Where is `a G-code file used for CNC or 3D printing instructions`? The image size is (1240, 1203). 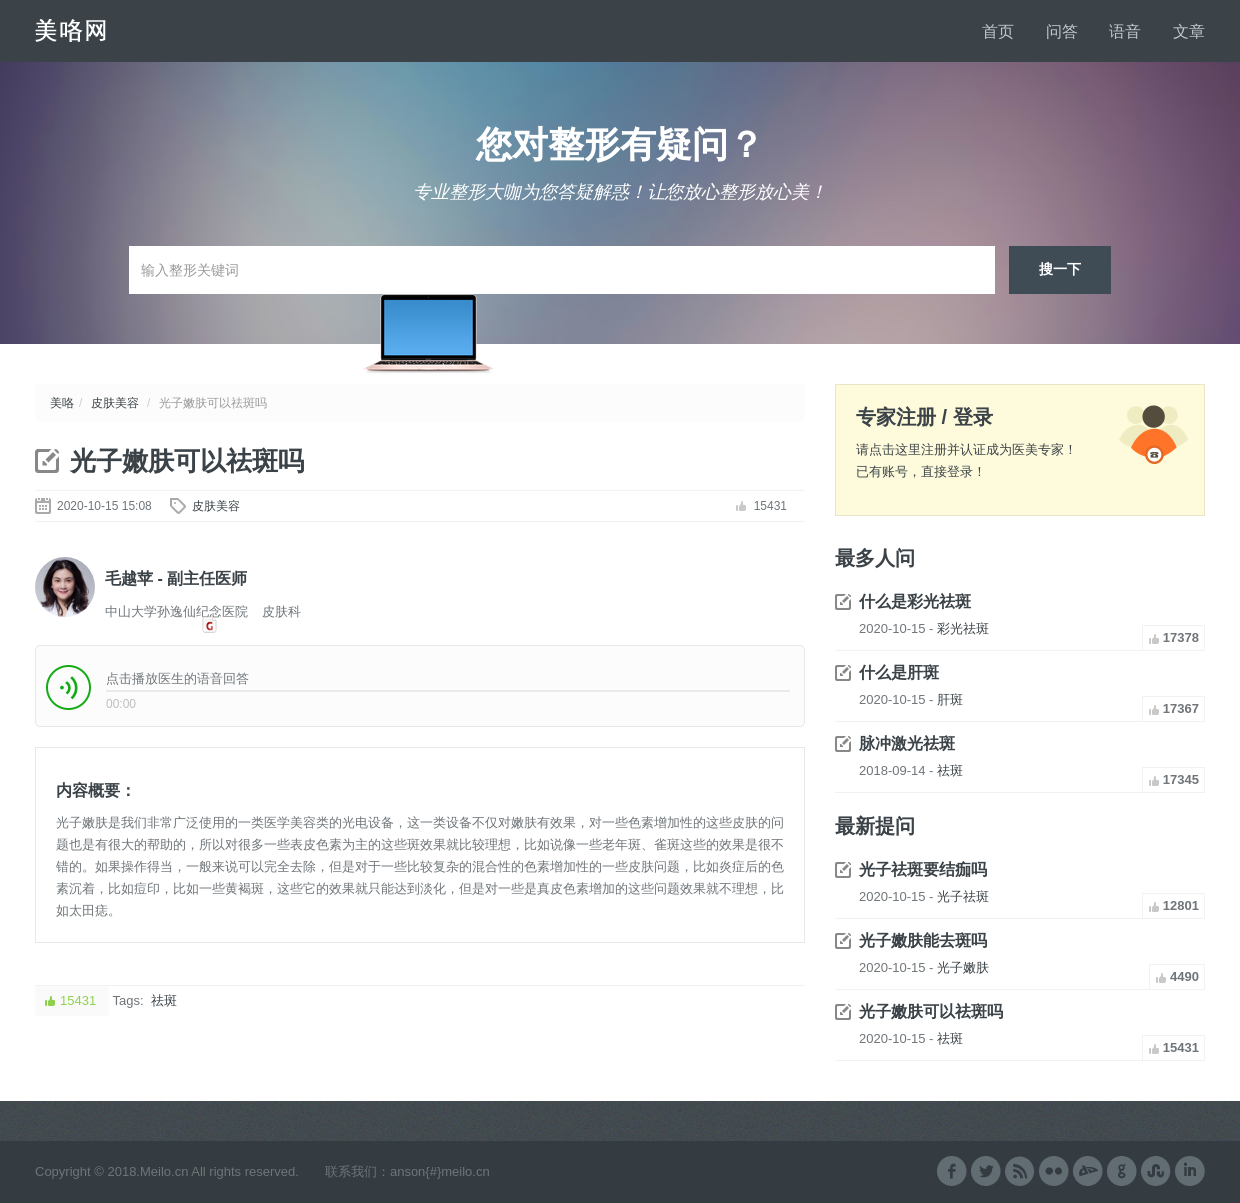
a G-code file used for CNC or 3D printing instructions is located at coordinates (209, 624).